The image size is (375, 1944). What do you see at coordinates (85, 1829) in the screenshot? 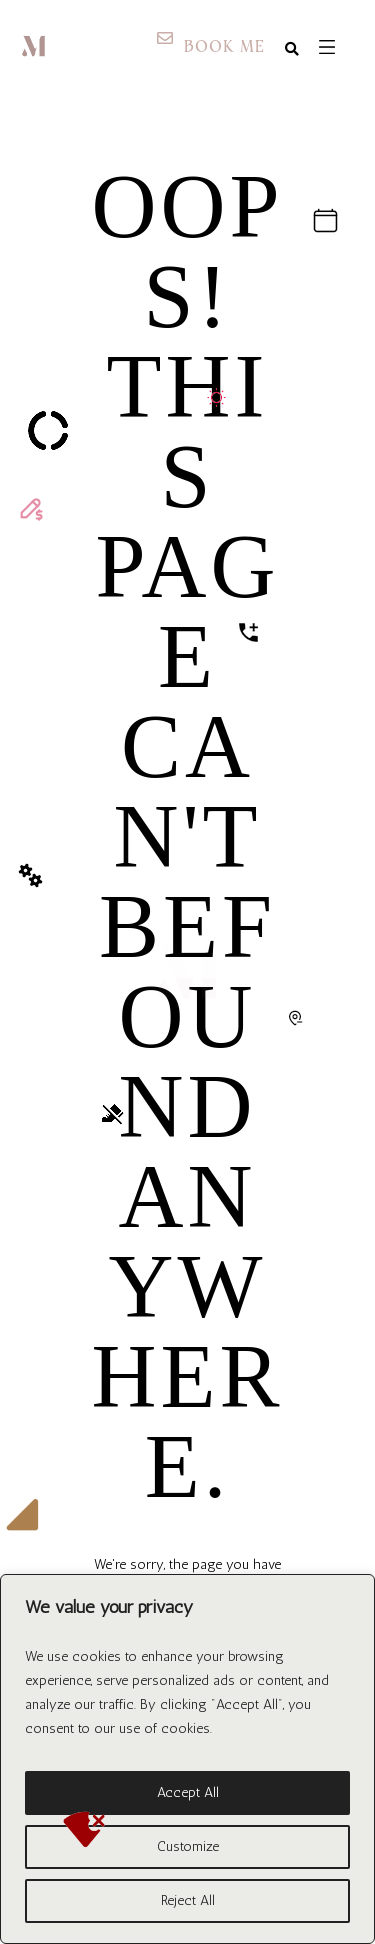
I see `indicates no wifi connection available` at bounding box center [85, 1829].